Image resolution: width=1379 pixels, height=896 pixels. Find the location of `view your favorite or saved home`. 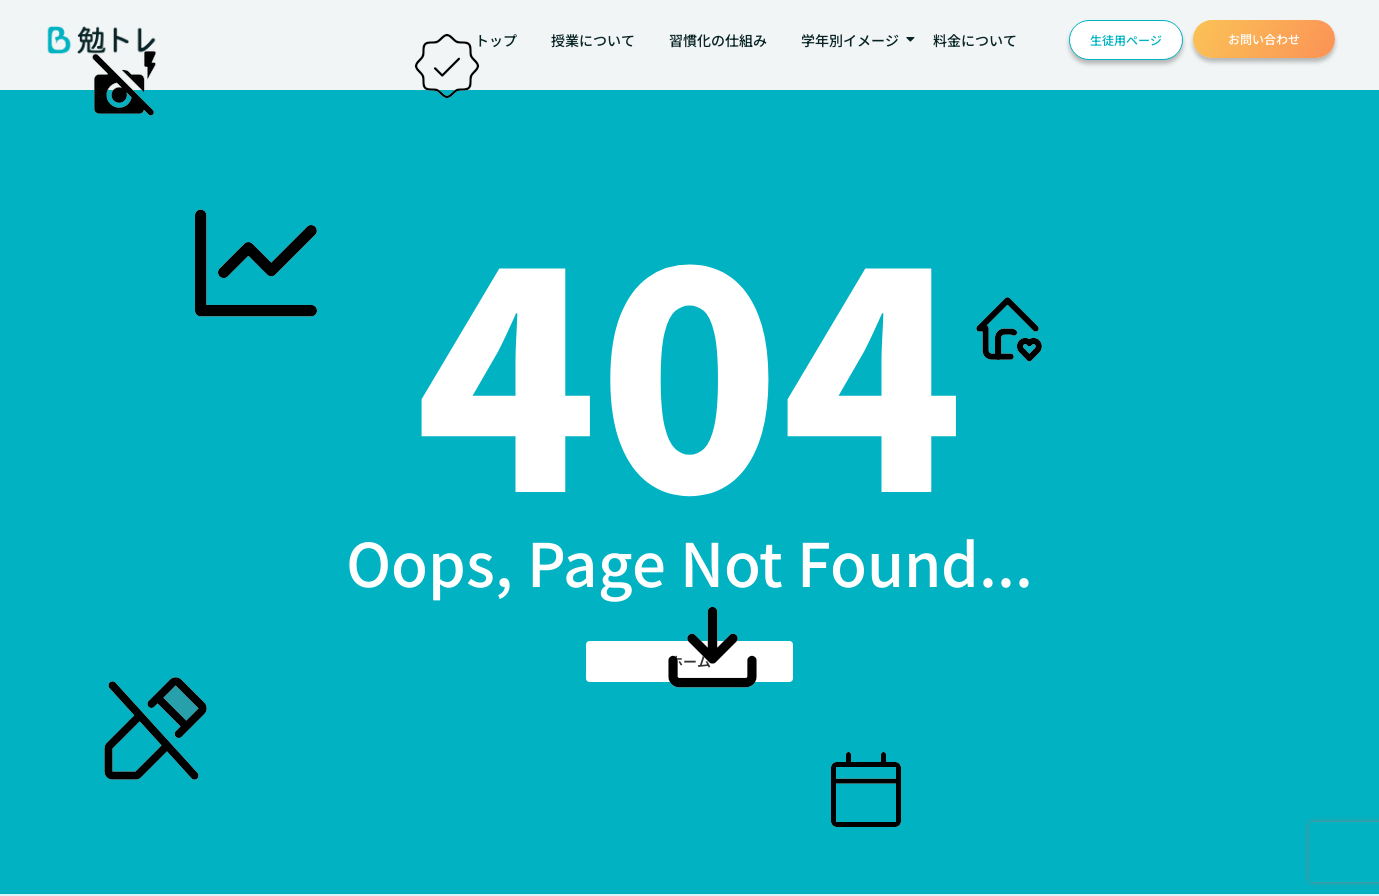

view your favorite or saved home is located at coordinates (1007, 328).